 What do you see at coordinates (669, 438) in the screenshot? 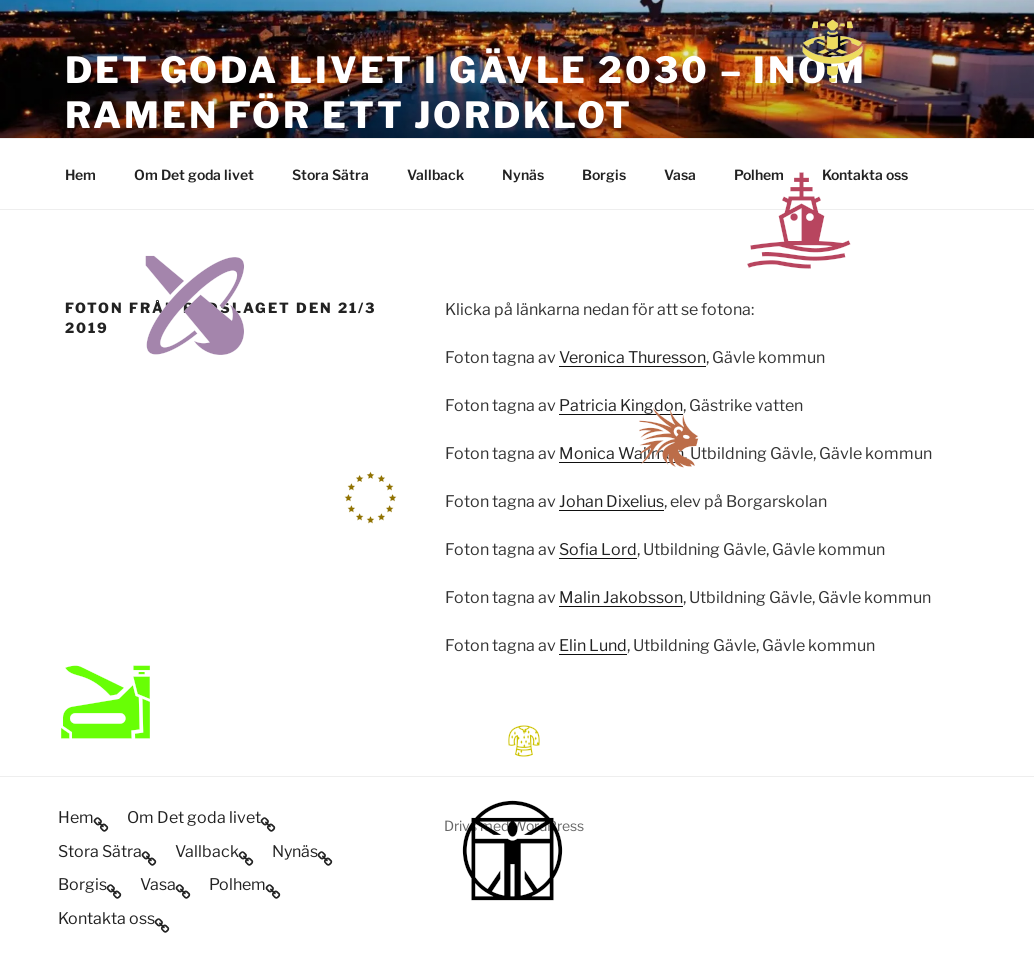
I see `porcupine character or creature in a game` at bounding box center [669, 438].